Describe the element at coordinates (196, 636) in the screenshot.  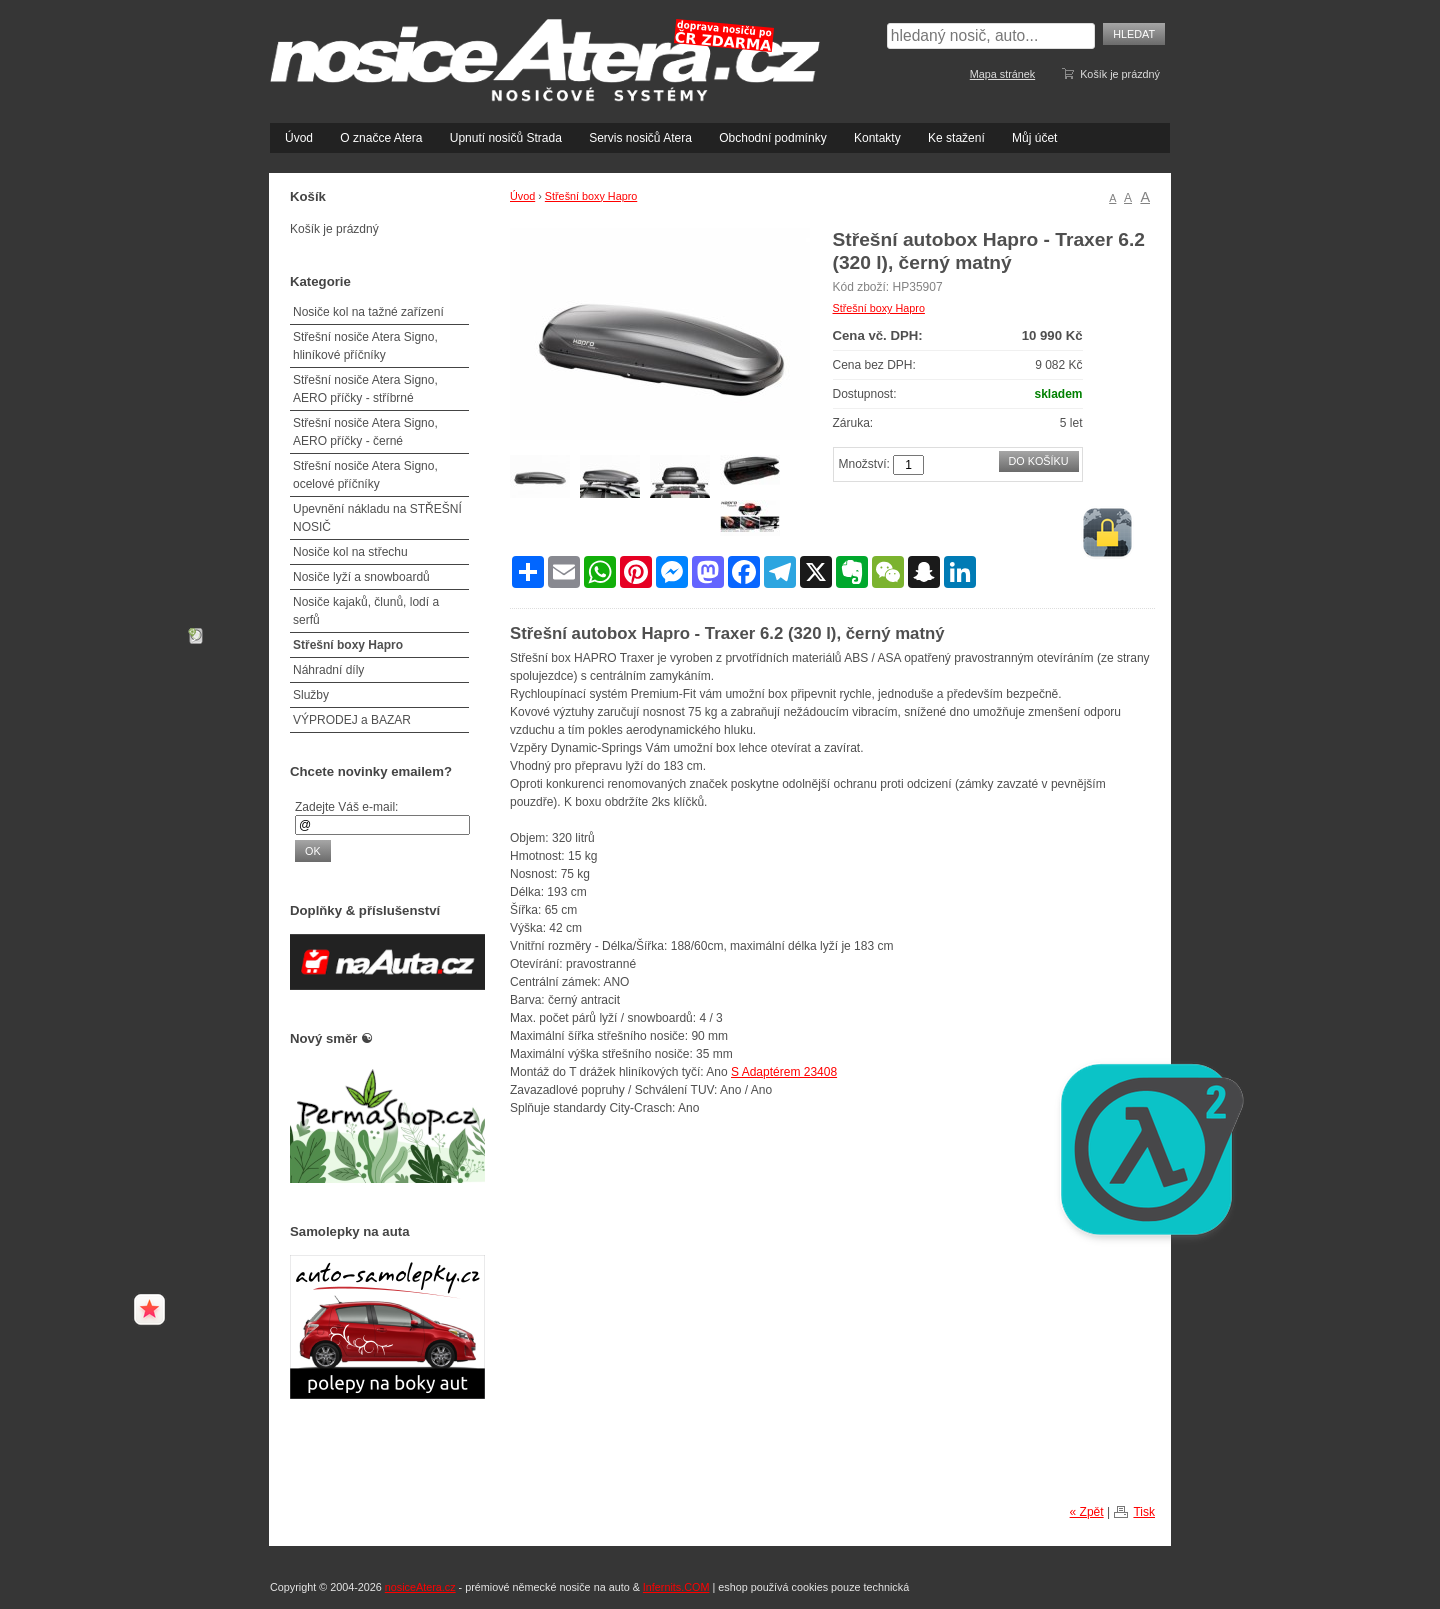
I see `launch ubiquity disk installer` at that location.